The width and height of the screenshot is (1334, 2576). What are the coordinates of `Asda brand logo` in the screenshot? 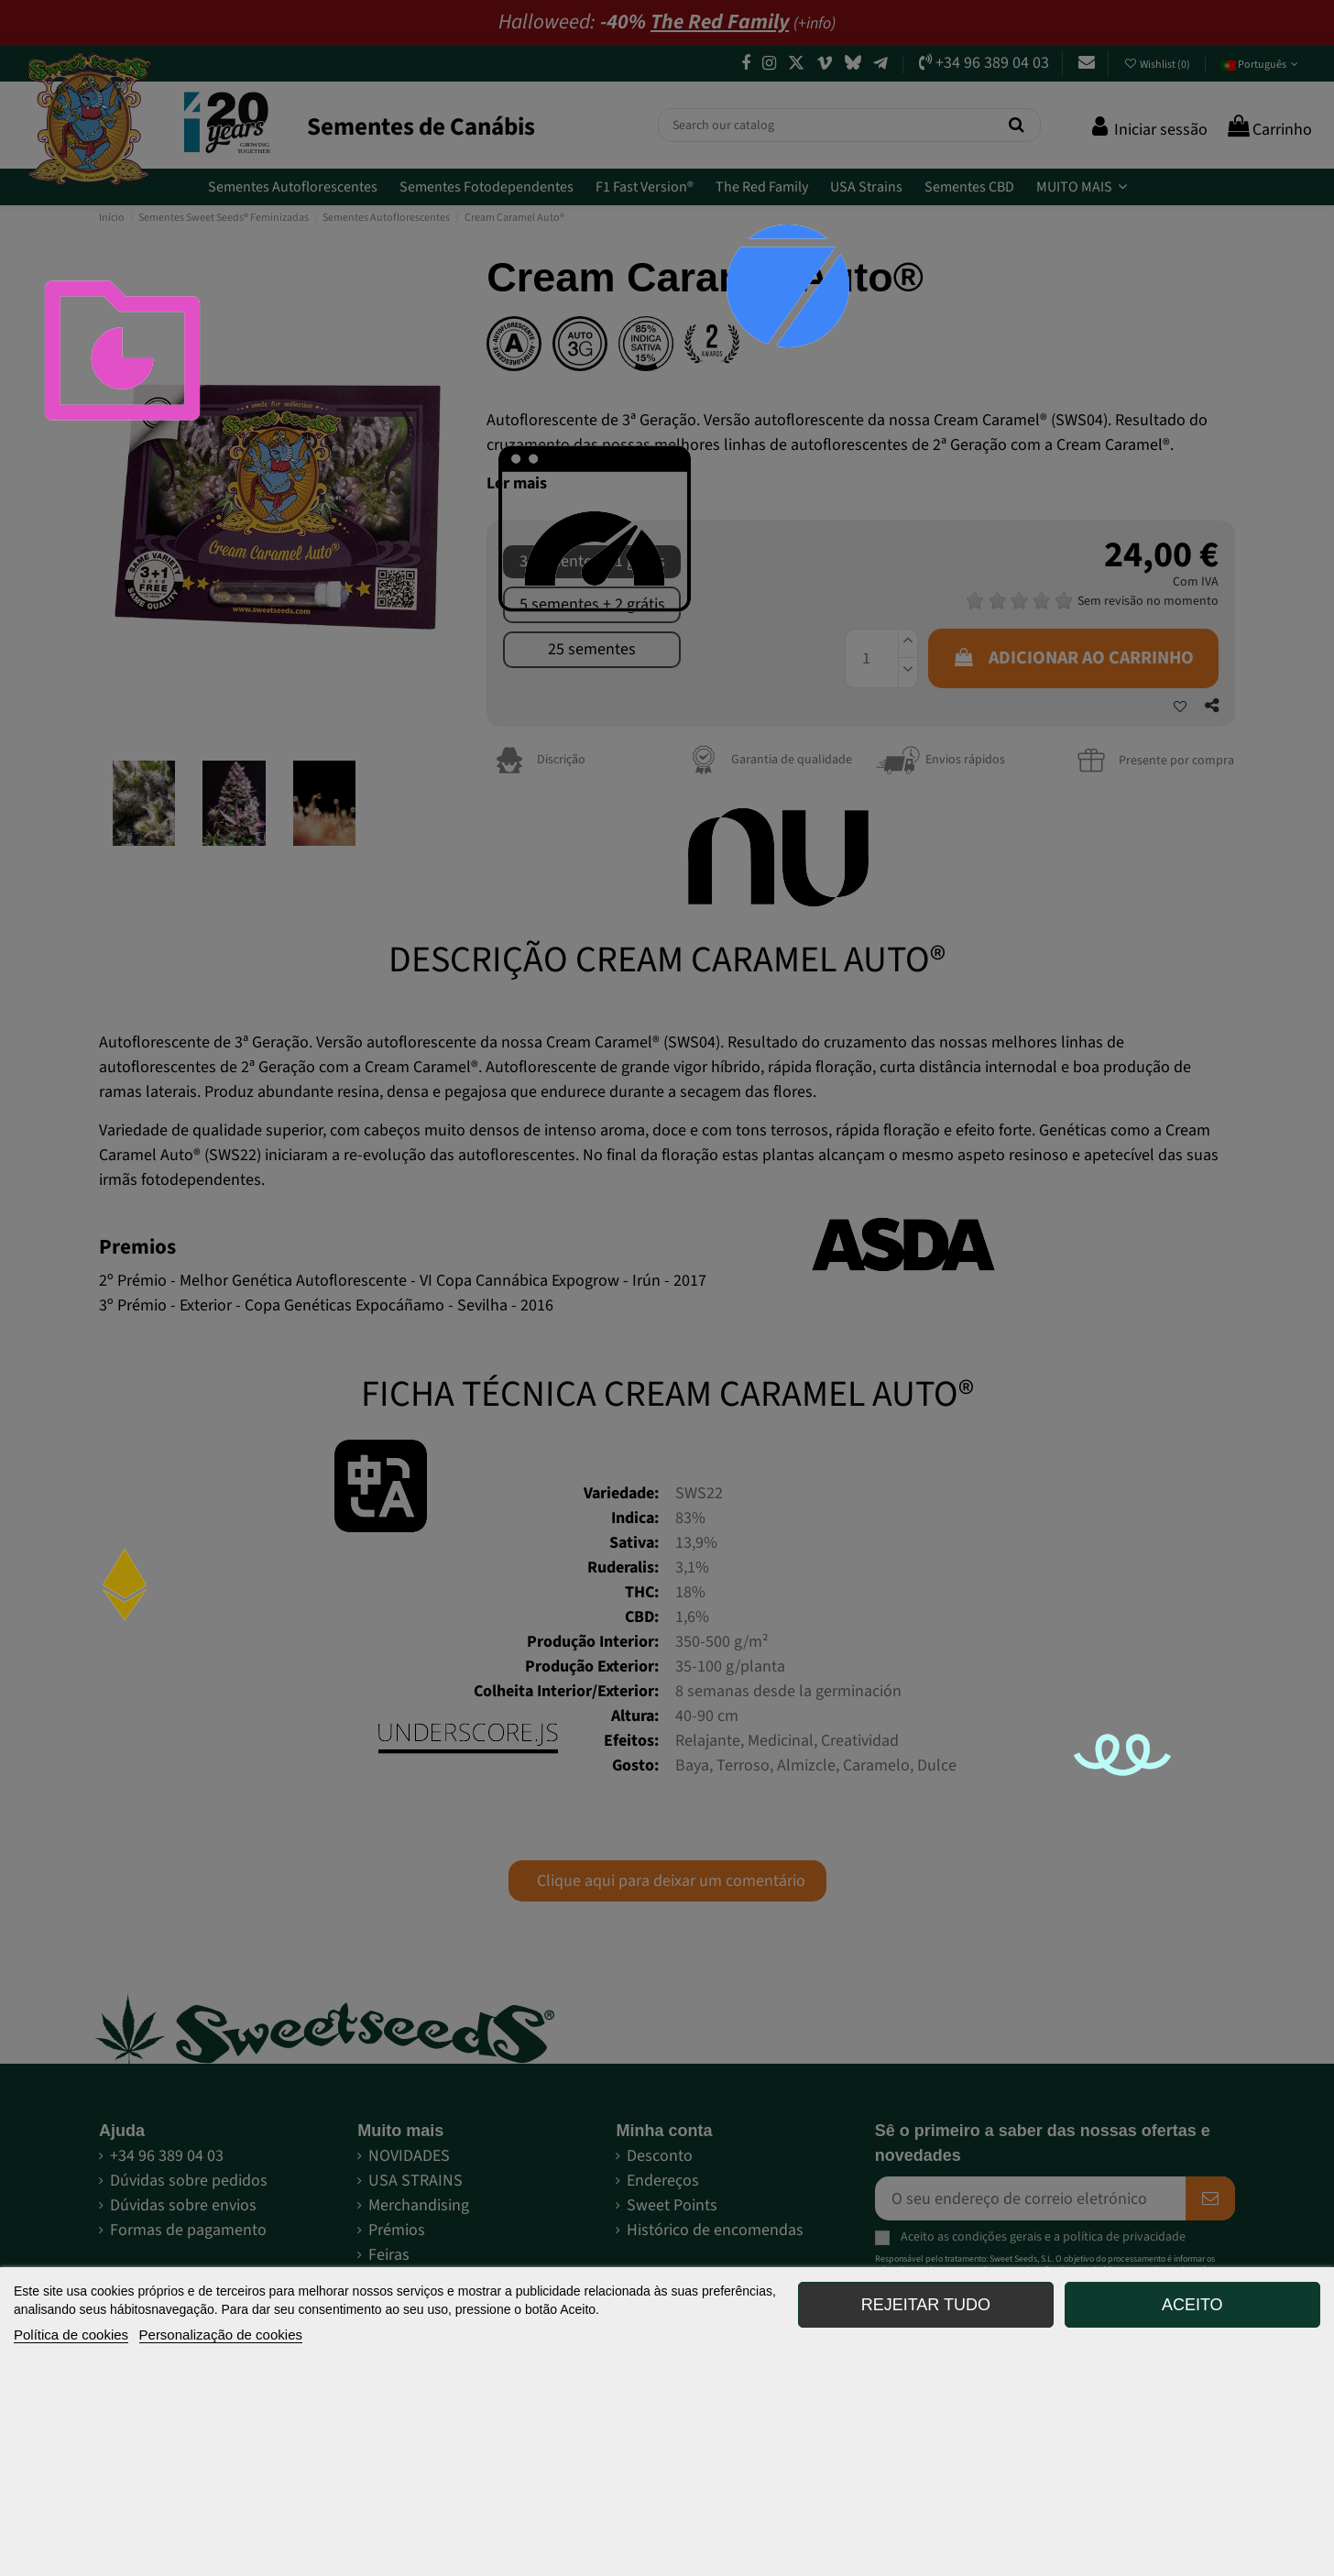 It's located at (903, 1244).